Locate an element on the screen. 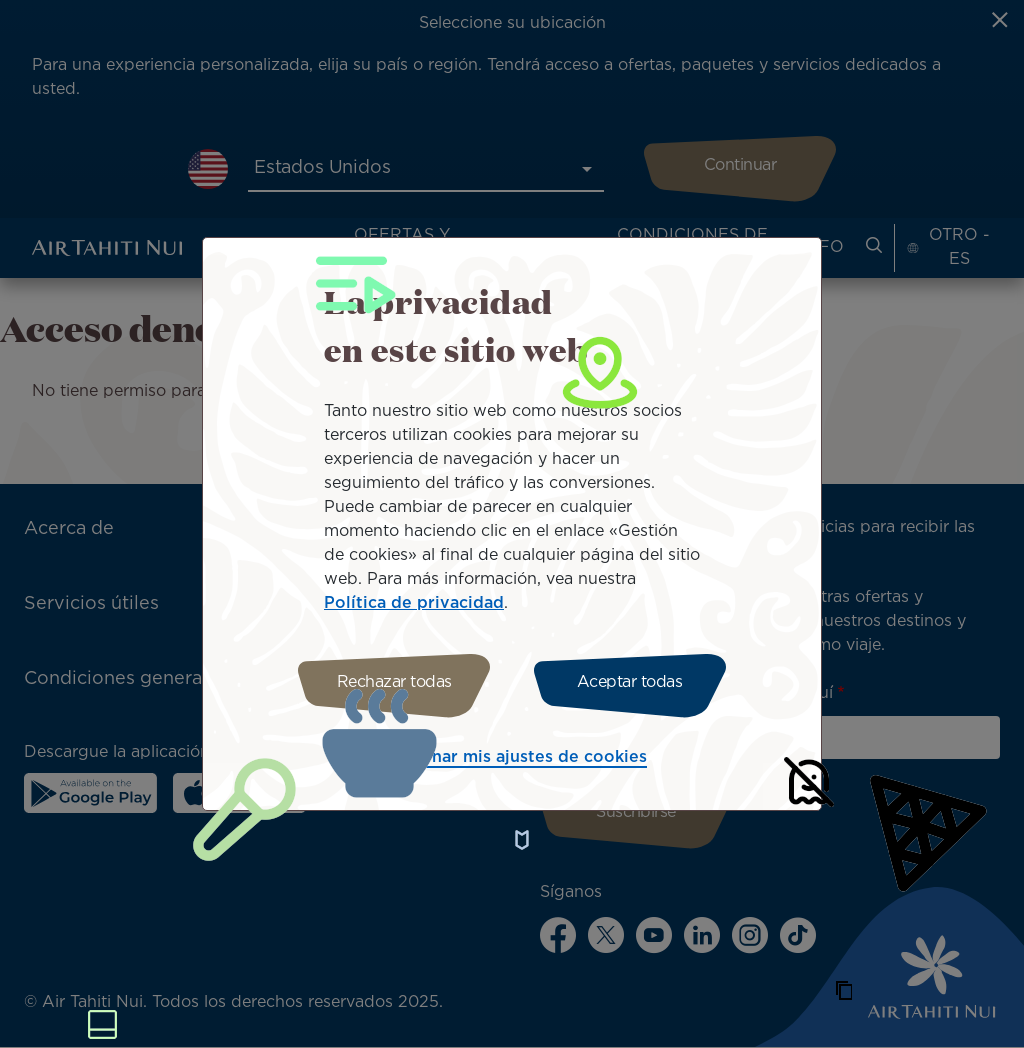 Image resolution: width=1024 pixels, height=1048 pixels. tap to start voice recording is located at coordinates (244, 809).